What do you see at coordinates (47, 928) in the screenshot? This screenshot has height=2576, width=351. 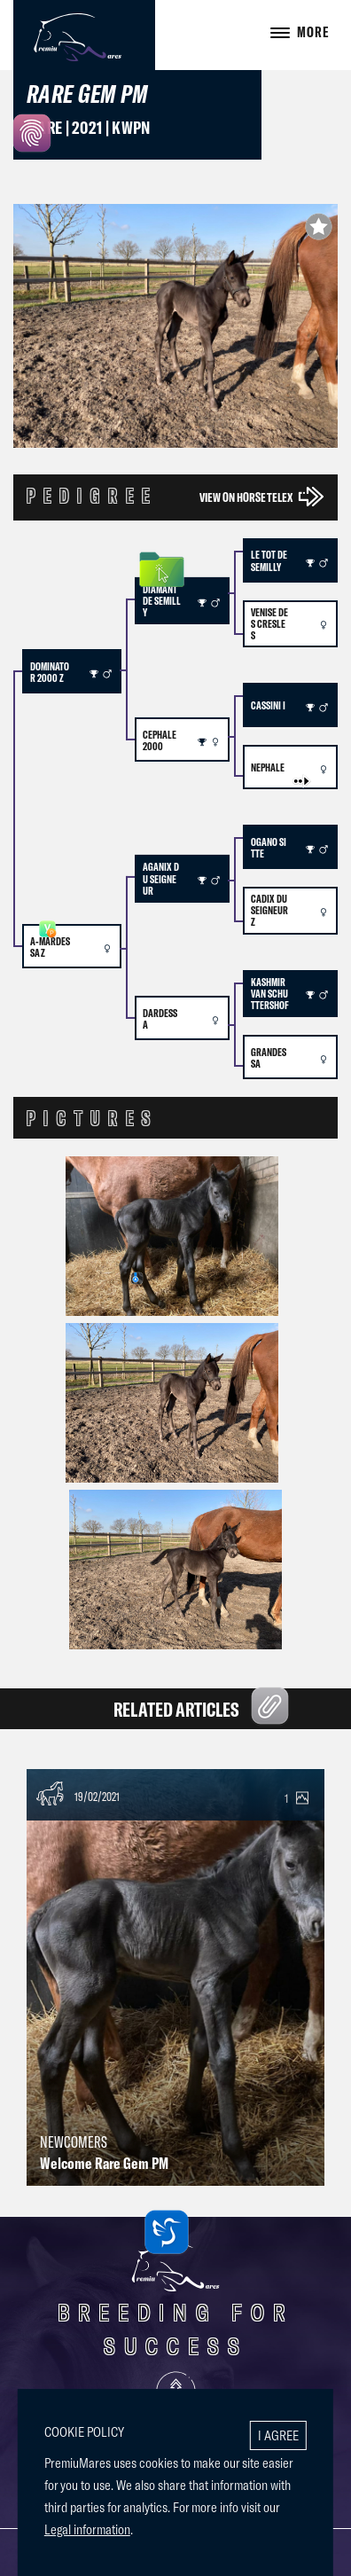 I see `open yubikey piv manager app` at bounding box center [47, 928].